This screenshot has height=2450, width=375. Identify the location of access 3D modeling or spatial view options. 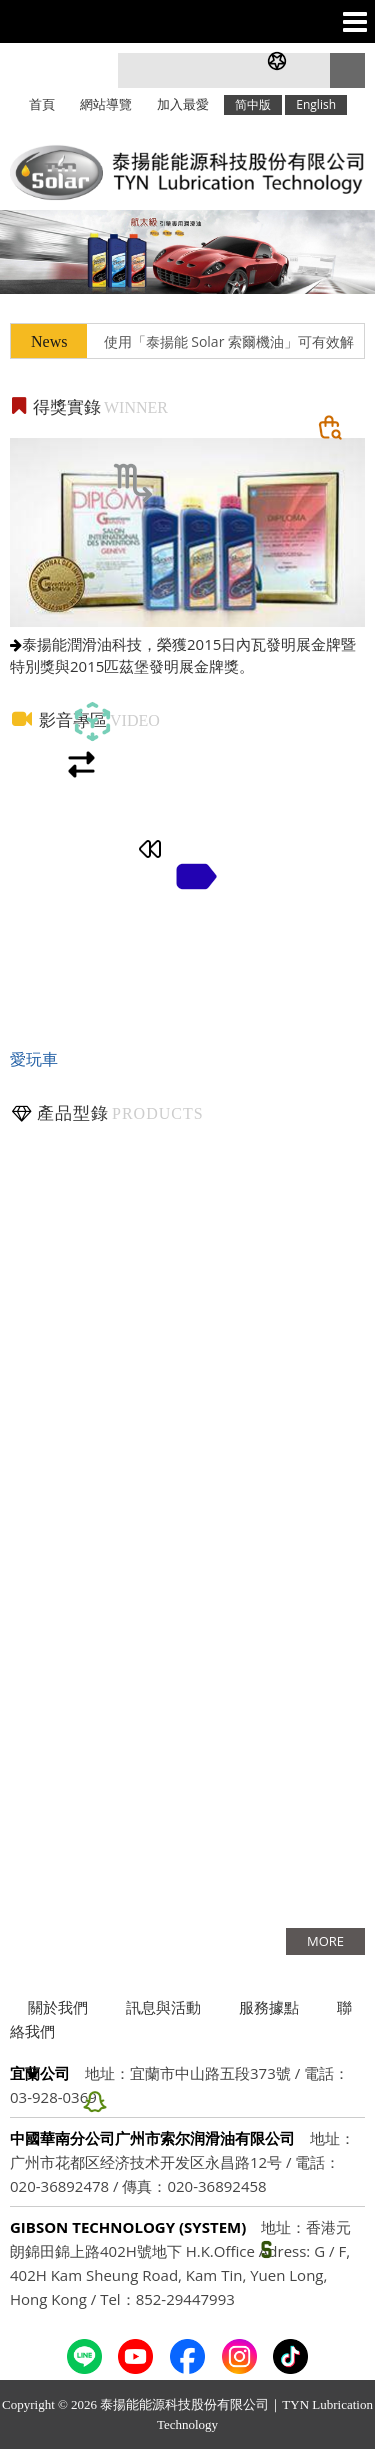
(92, 721).